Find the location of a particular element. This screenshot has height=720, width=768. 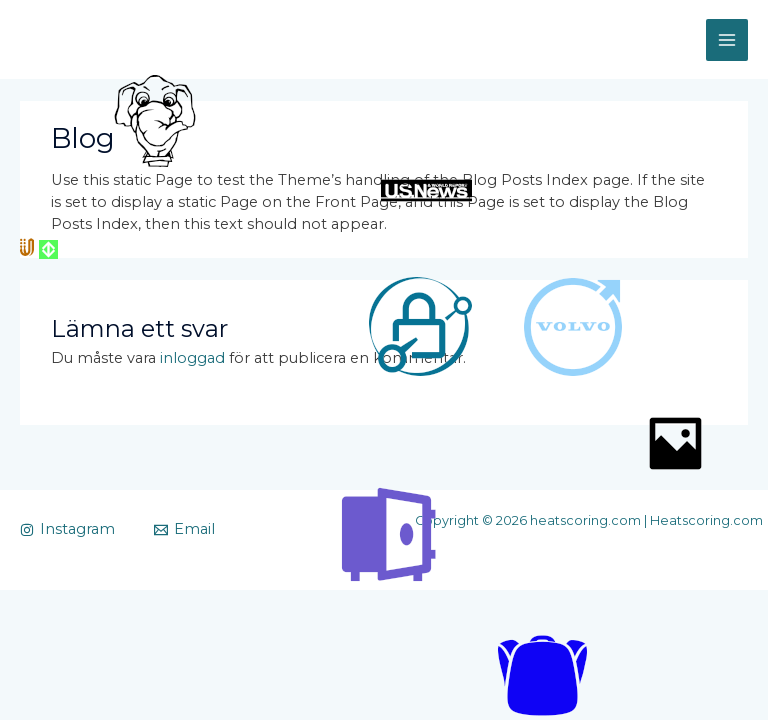

visit showwcase developer portfolio platform is located at coordinates (542, 675).